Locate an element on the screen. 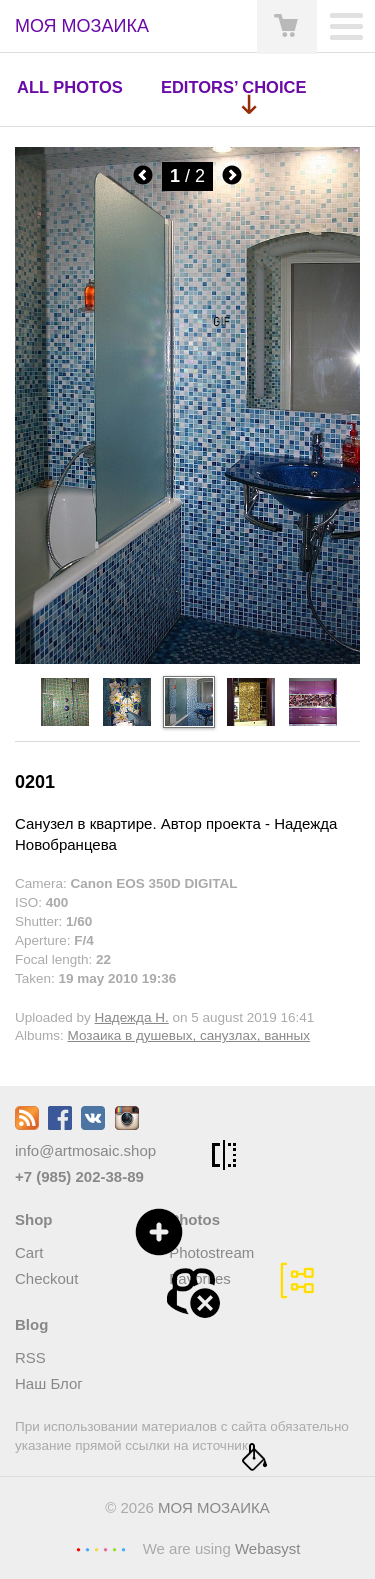  insert a GIF into your message is located at coordinates (221, 321).